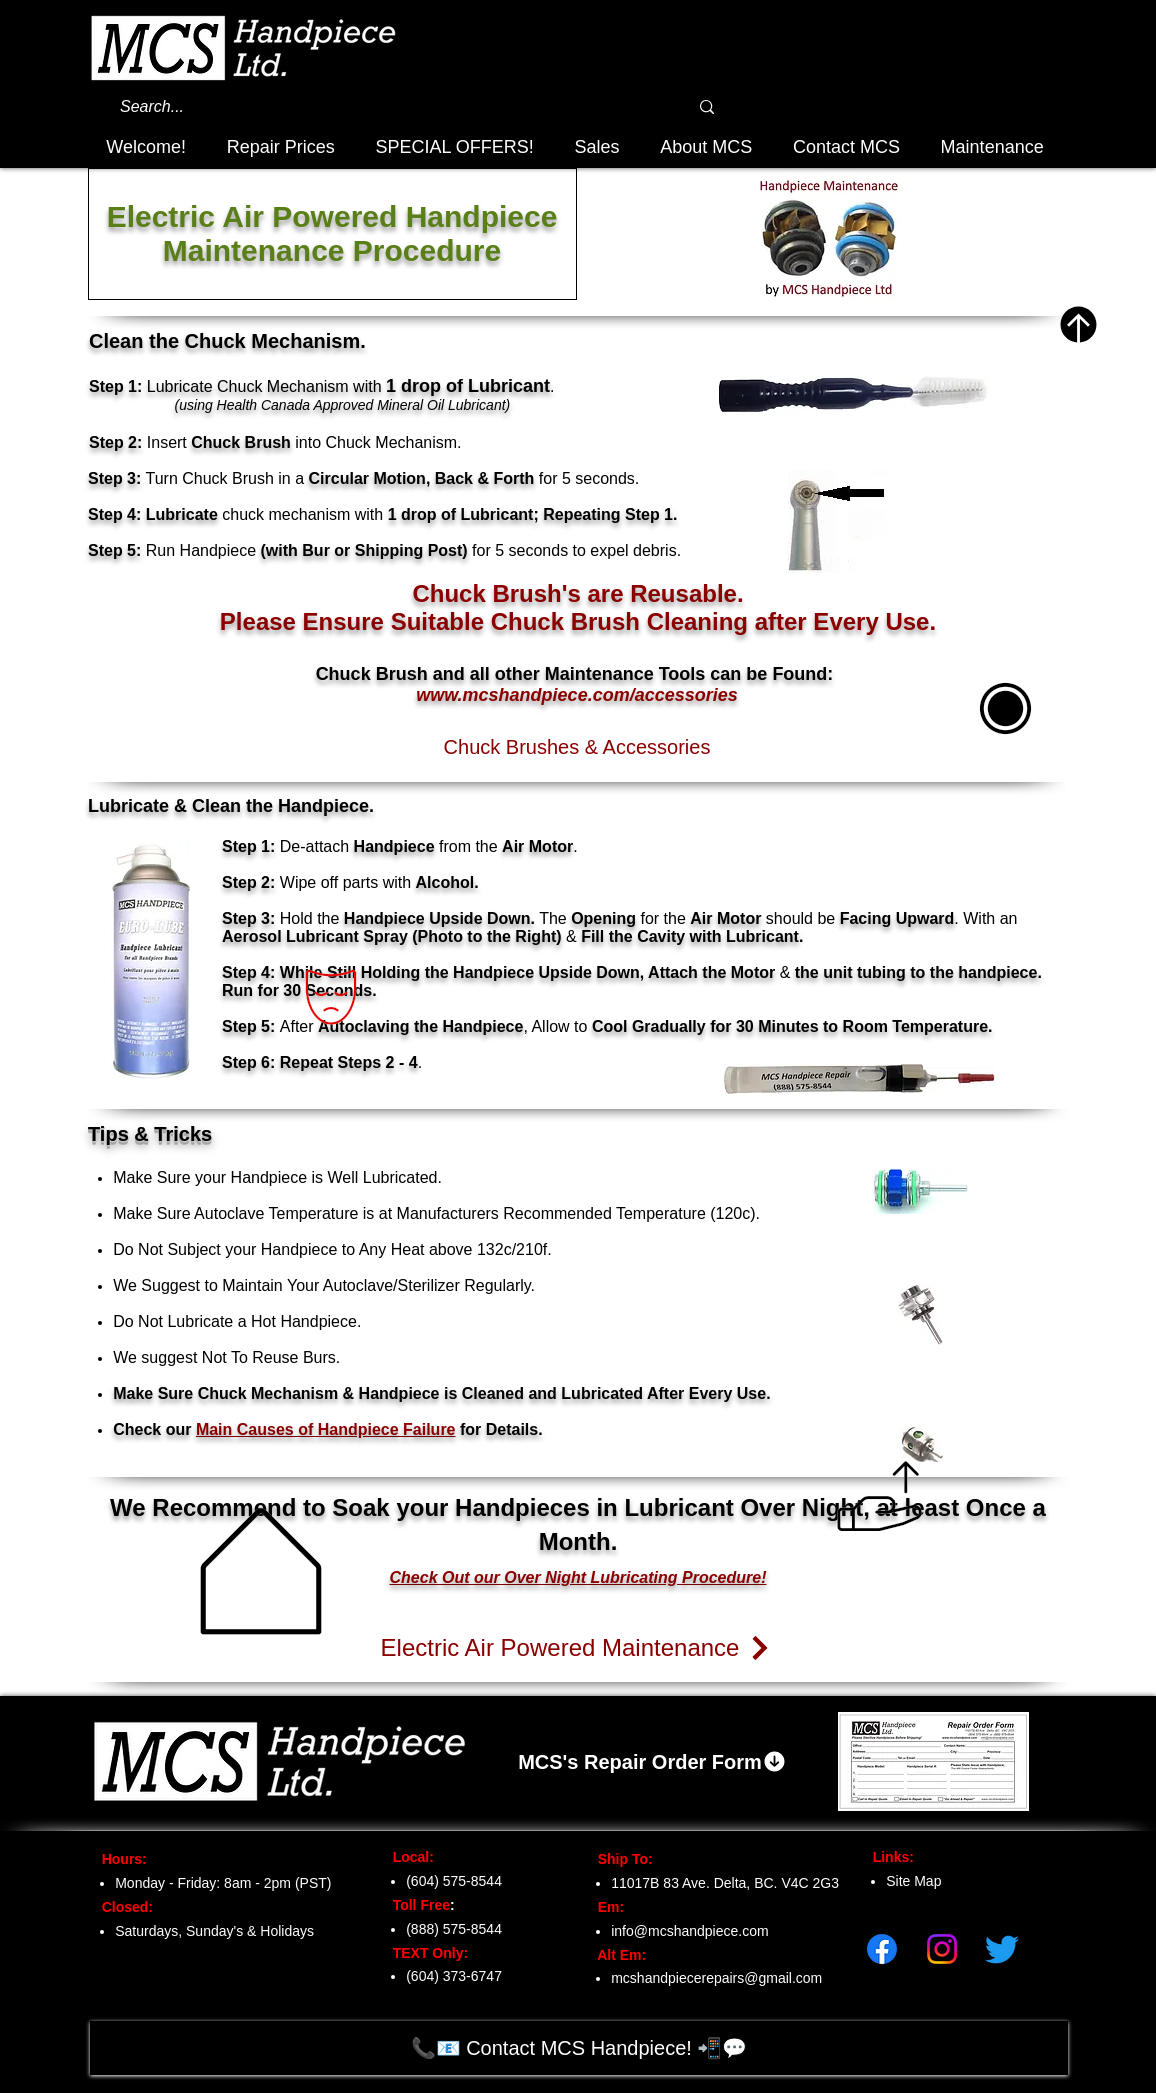  I want to click on start recording audio or video, so click(1005, 708).